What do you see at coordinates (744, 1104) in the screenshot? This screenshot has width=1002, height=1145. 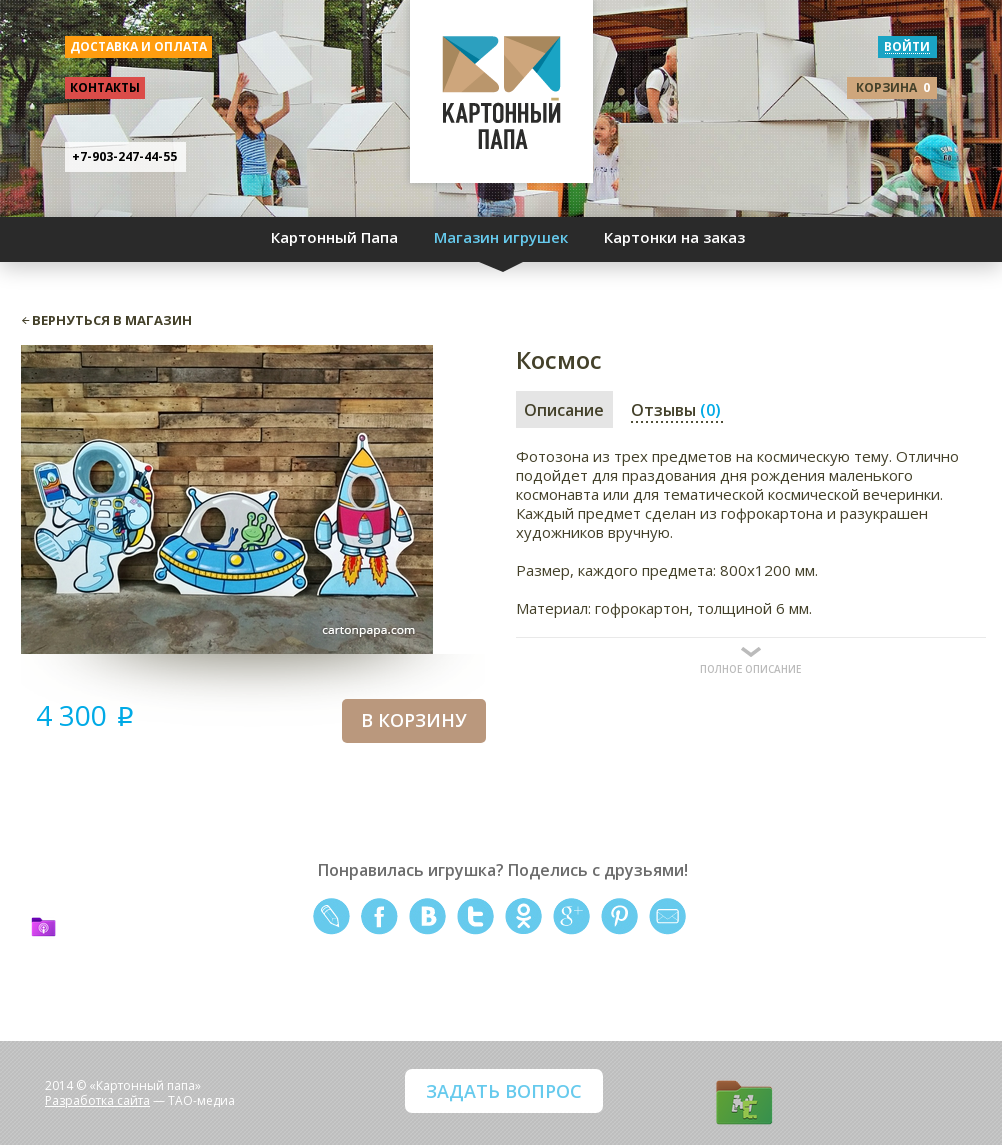 I see `open mcreator project files folder` at bounding box center [744, 1104].